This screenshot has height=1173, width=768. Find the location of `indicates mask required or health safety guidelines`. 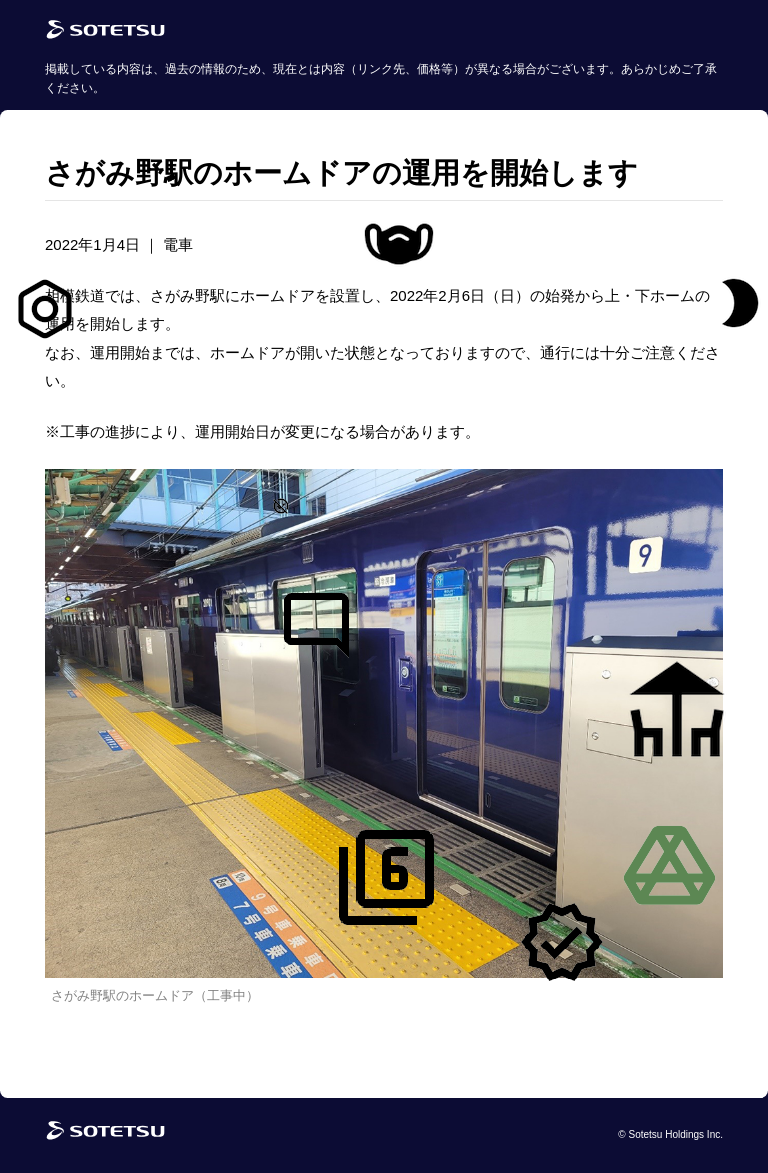

indicates mask required or health safety guidelines is located at coordinates (399, 244).